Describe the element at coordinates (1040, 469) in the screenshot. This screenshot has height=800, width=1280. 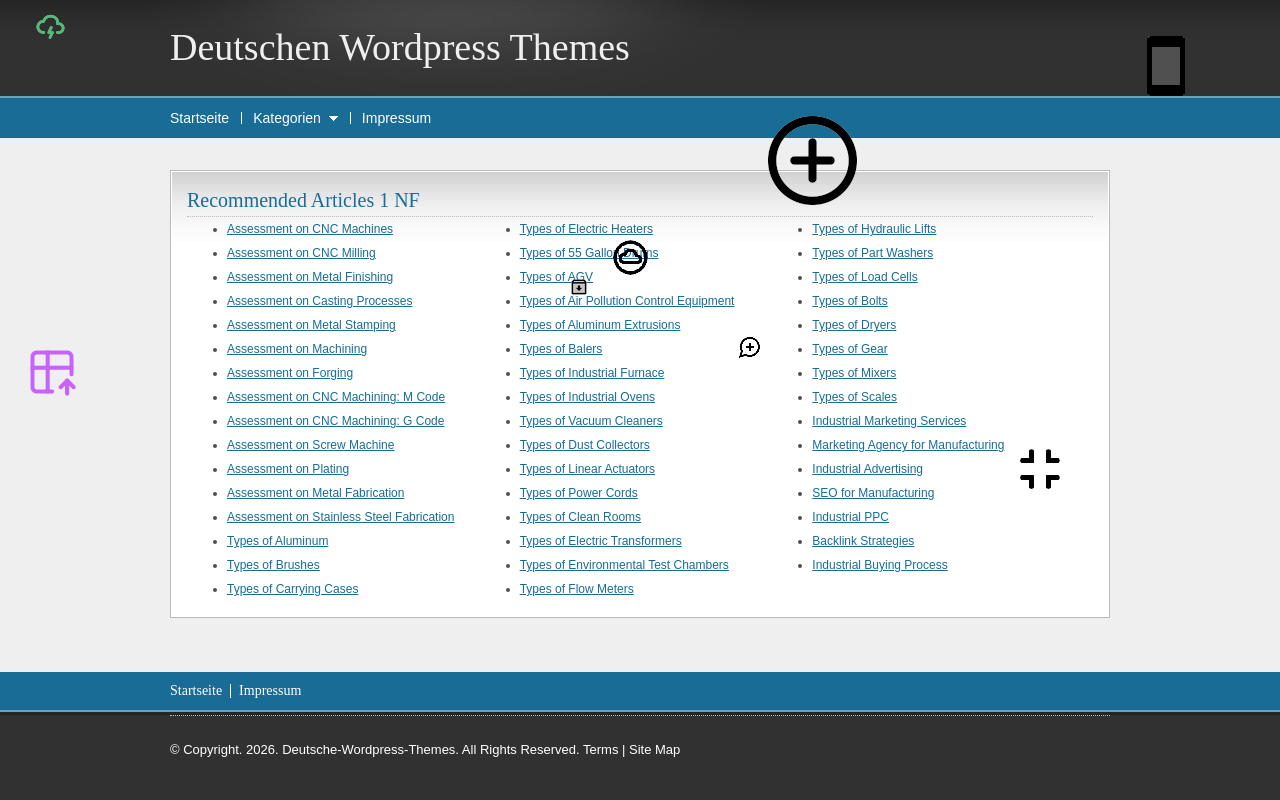
I see `exit fullscreen mode` at that location.